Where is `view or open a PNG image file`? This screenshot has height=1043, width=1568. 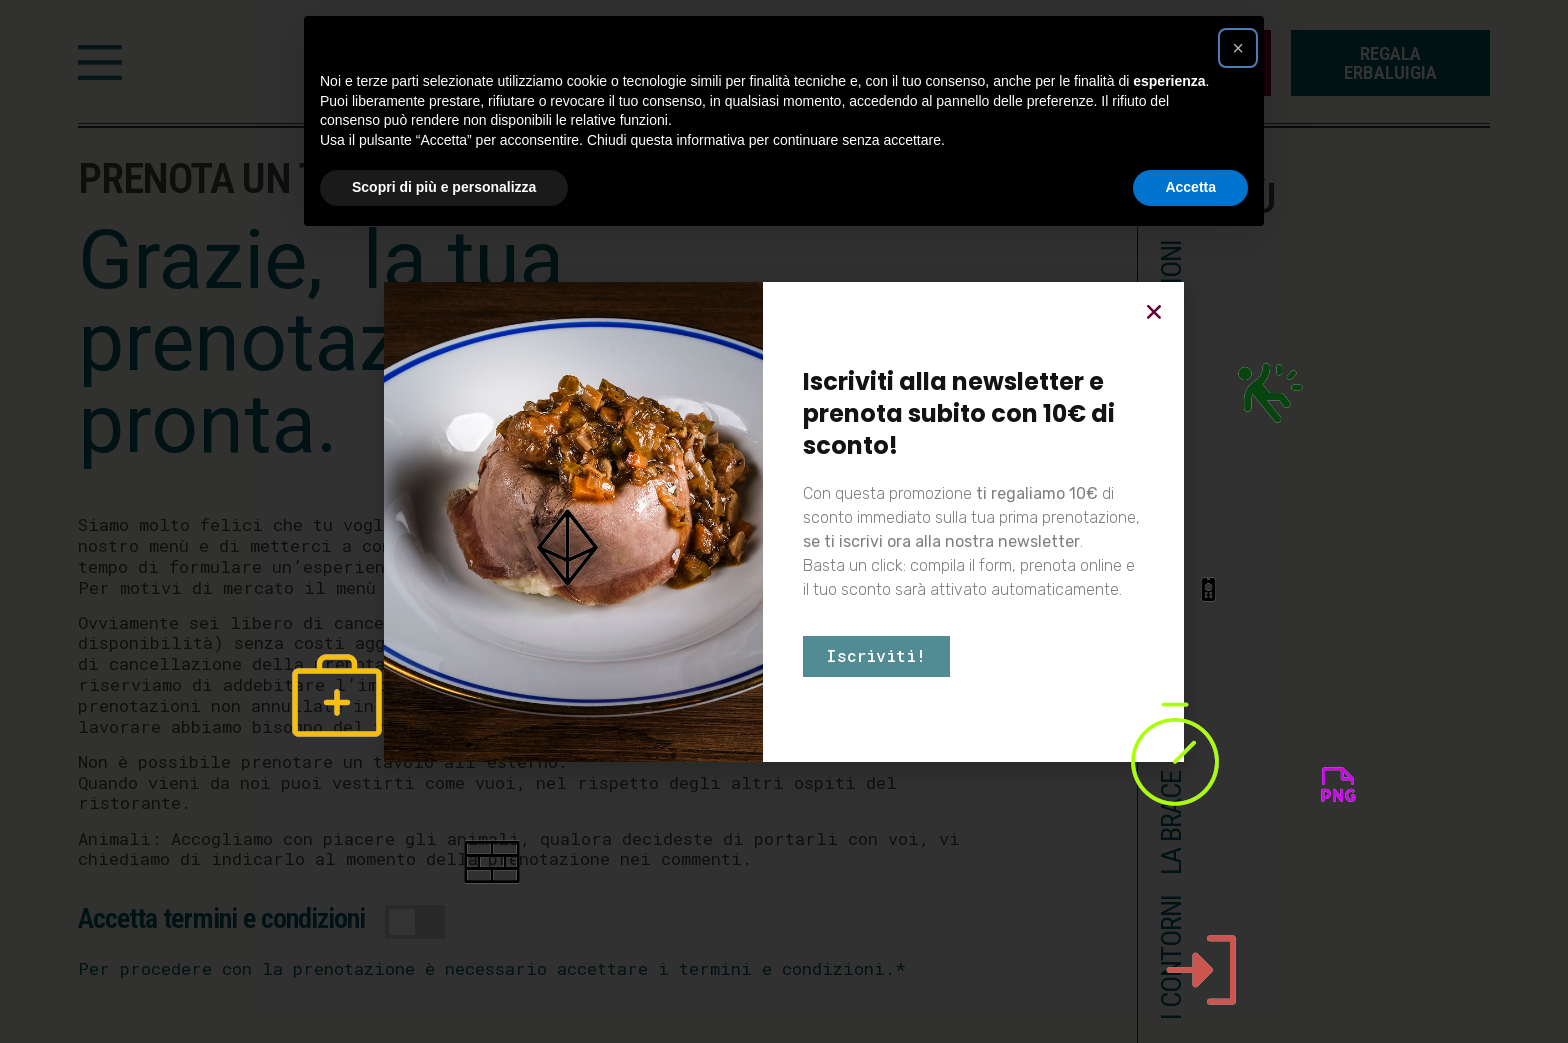
view or open a PNG image file is located at coordinates (1338, 786).